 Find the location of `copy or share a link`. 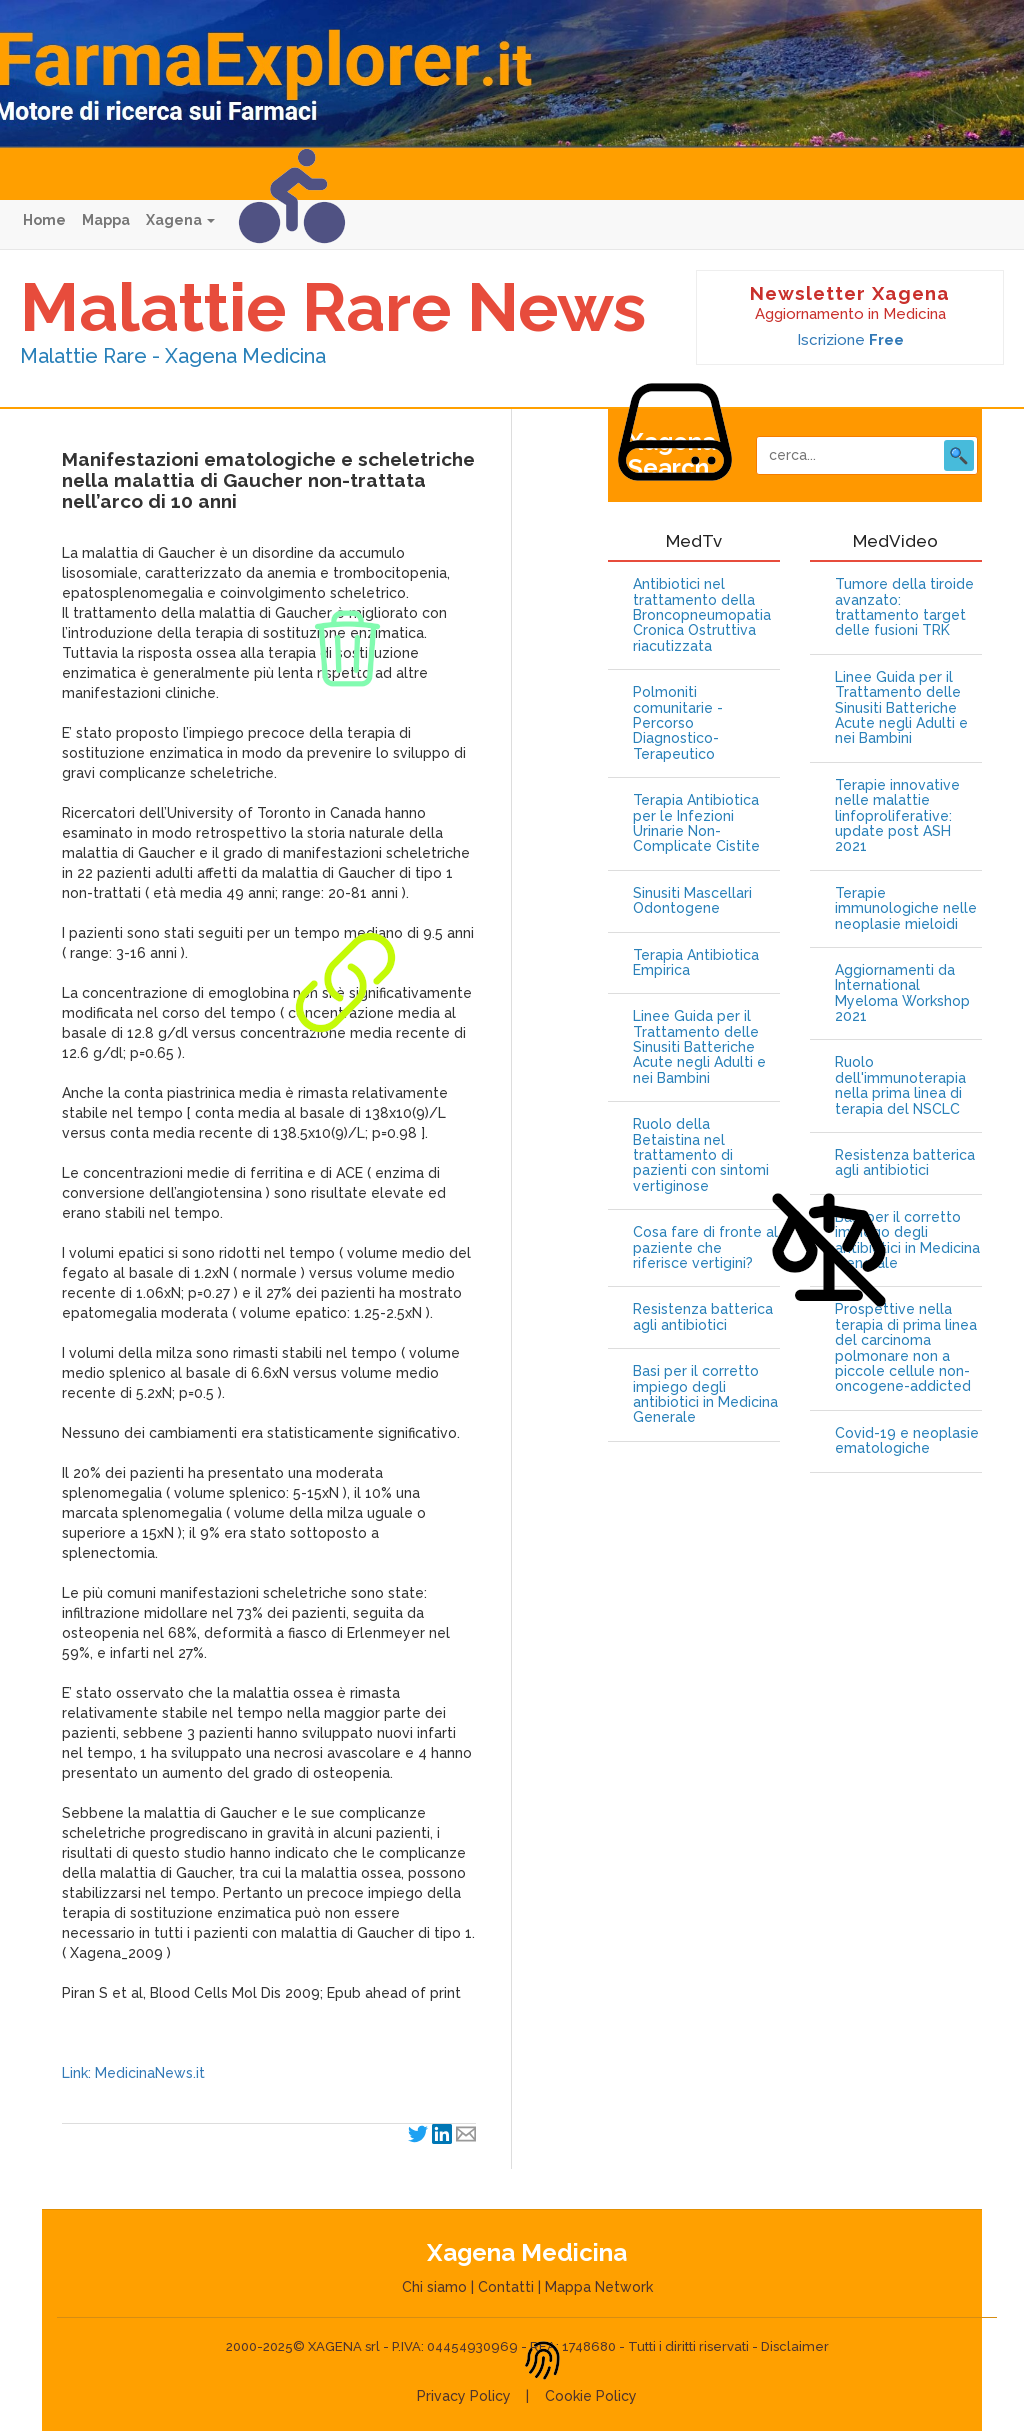

copy or share a link is located at coordinates (345, 982).